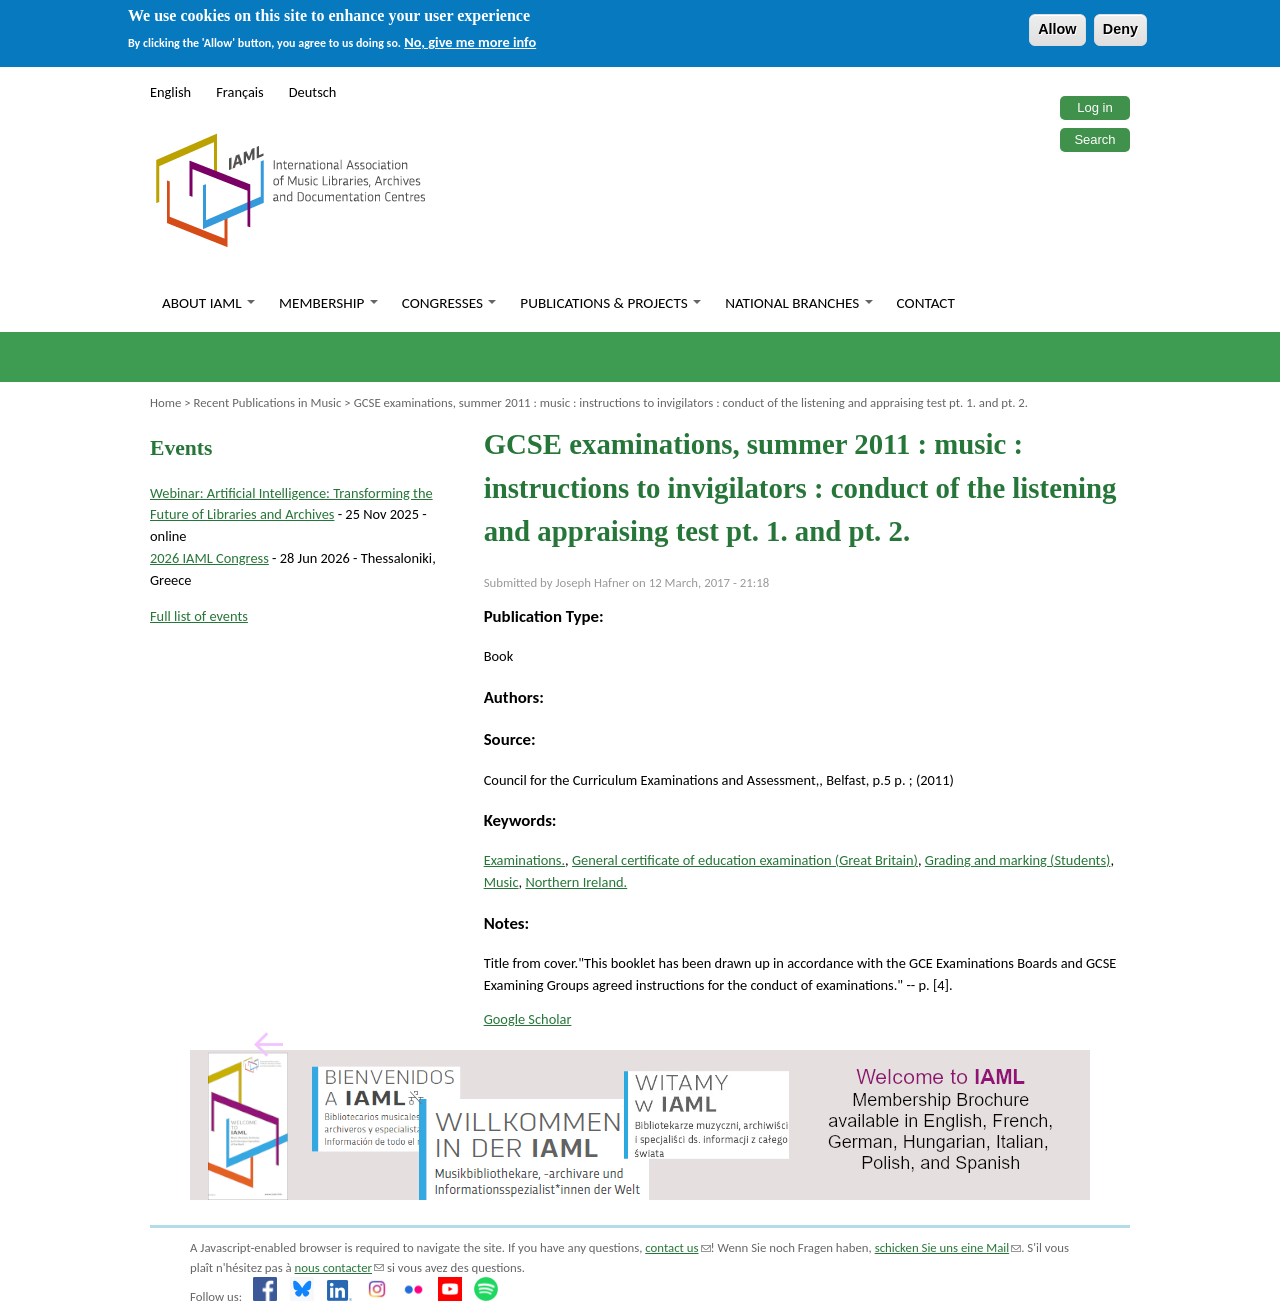  Describe the element at coordinates (268, 1044) in the screenshot. I see `go back to the previous page` at that location.